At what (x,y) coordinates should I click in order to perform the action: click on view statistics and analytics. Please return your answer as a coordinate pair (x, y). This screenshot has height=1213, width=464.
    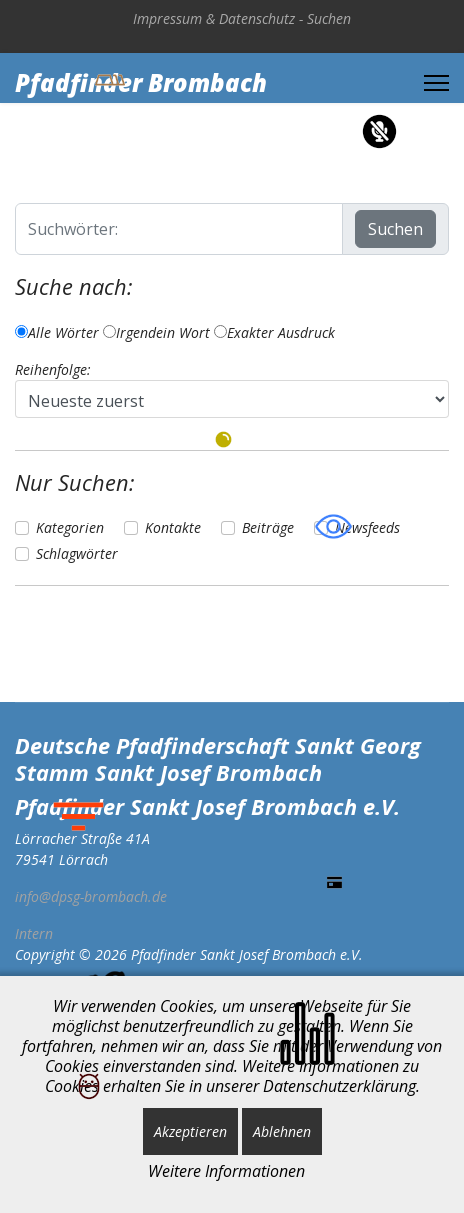
    Looking at the image, I should click on (307, 1033).